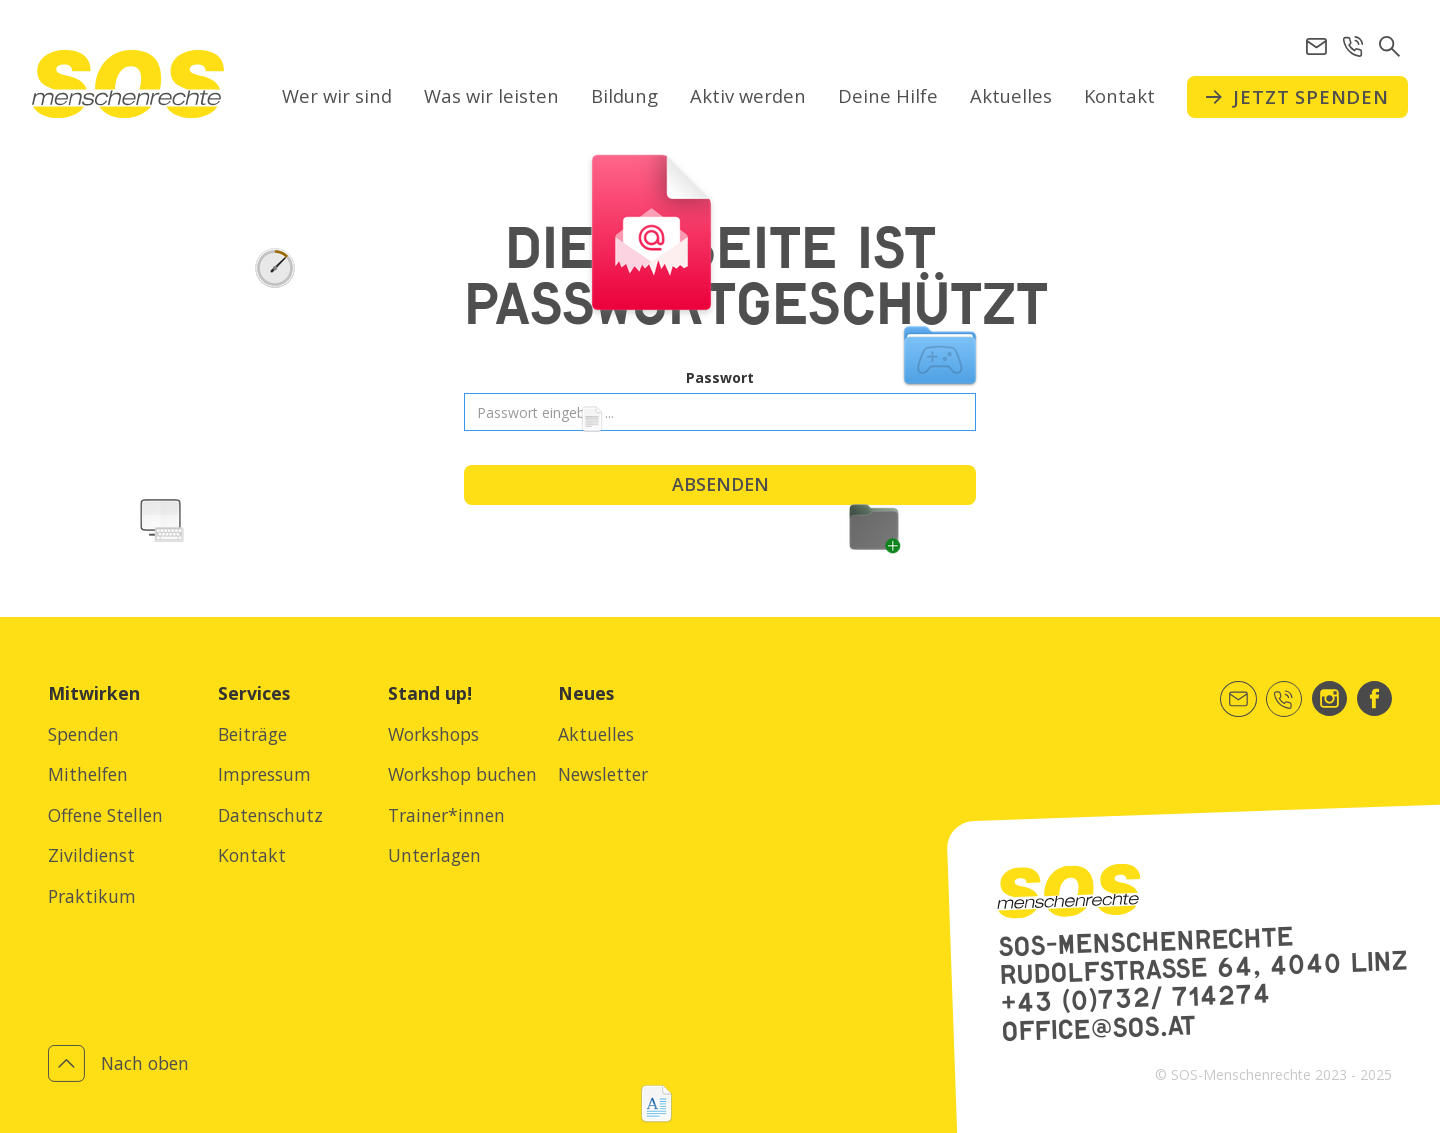 Image resolution: width=1440 pixels, height=1133 pixels. What do you see at coordinates (275, 268) in the screenshot?
I see `open system profiler application` at bounding box center [275, 268].